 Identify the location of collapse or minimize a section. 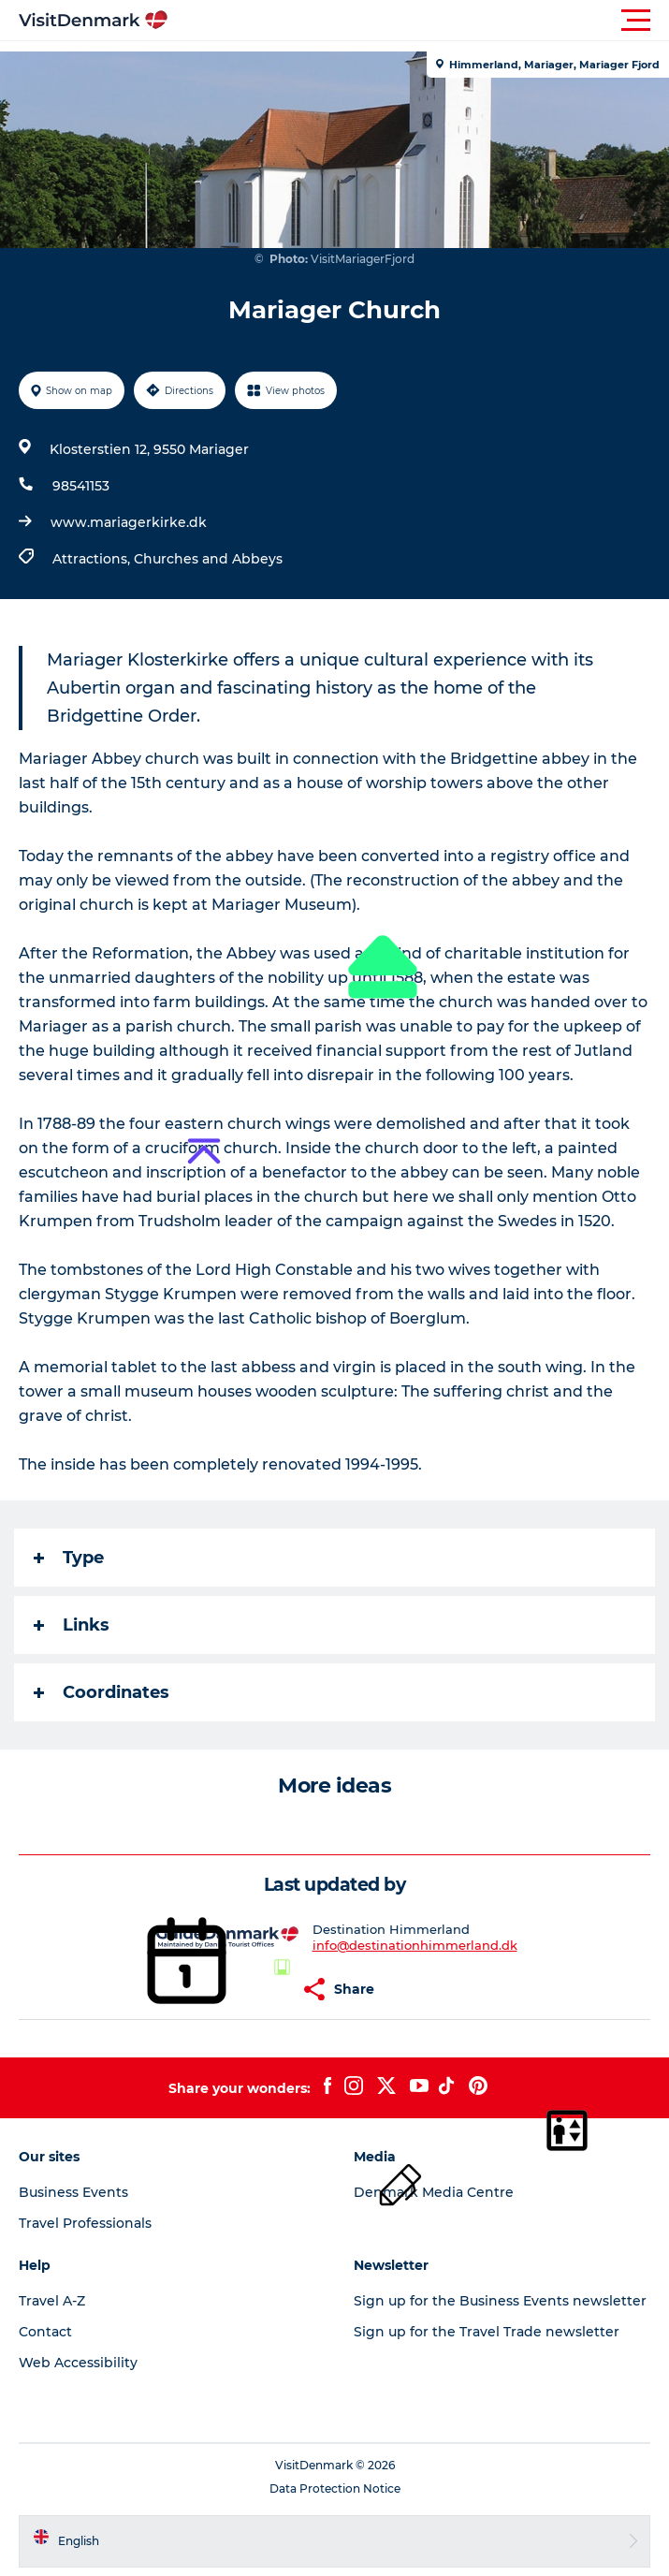
(204, 1150).